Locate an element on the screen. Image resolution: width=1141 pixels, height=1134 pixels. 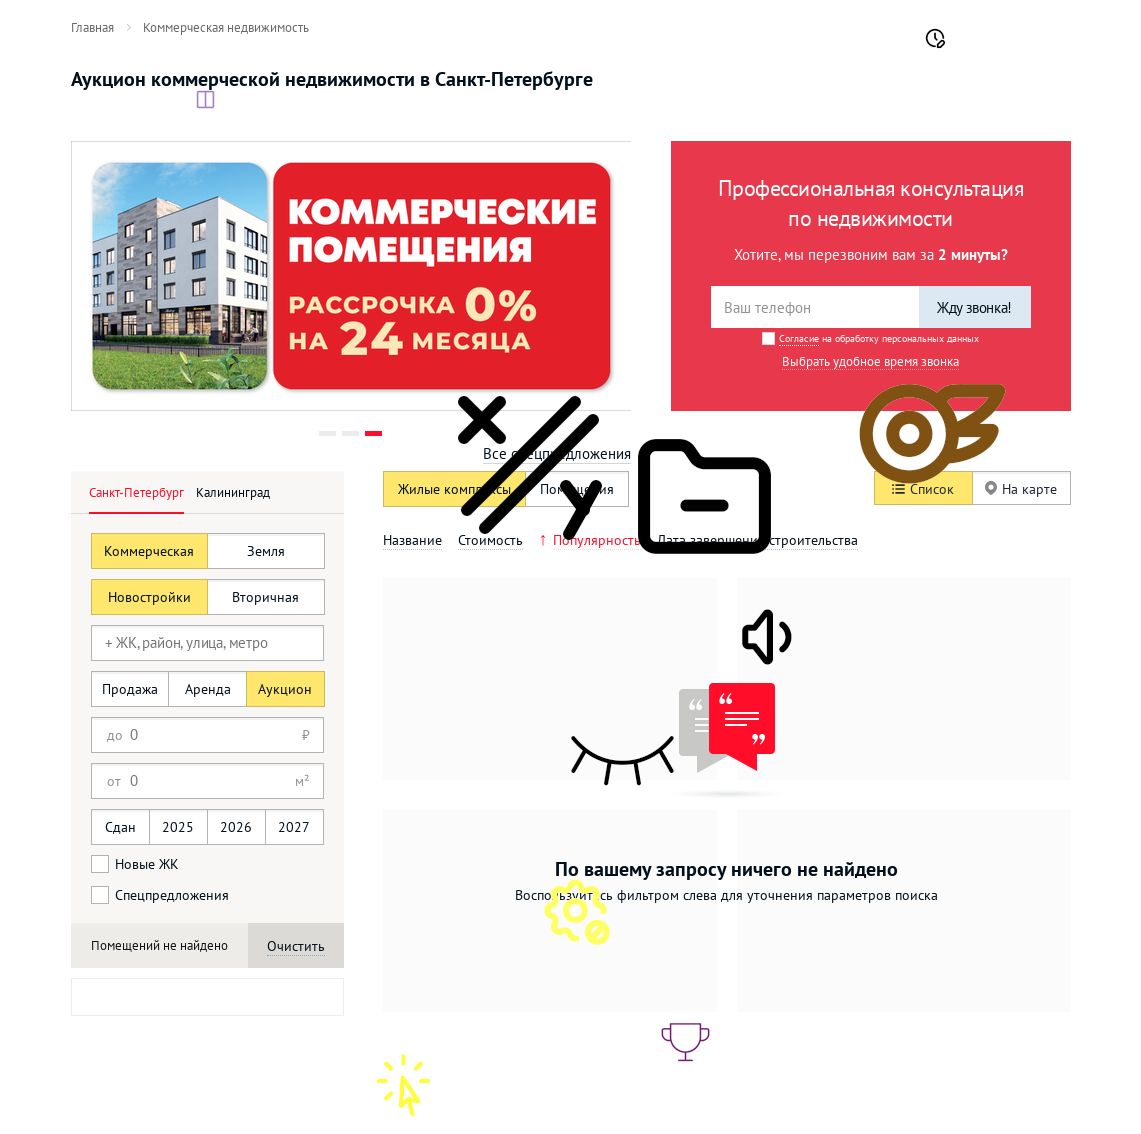
adjust audio volume level is located at coordinates (773, 637).